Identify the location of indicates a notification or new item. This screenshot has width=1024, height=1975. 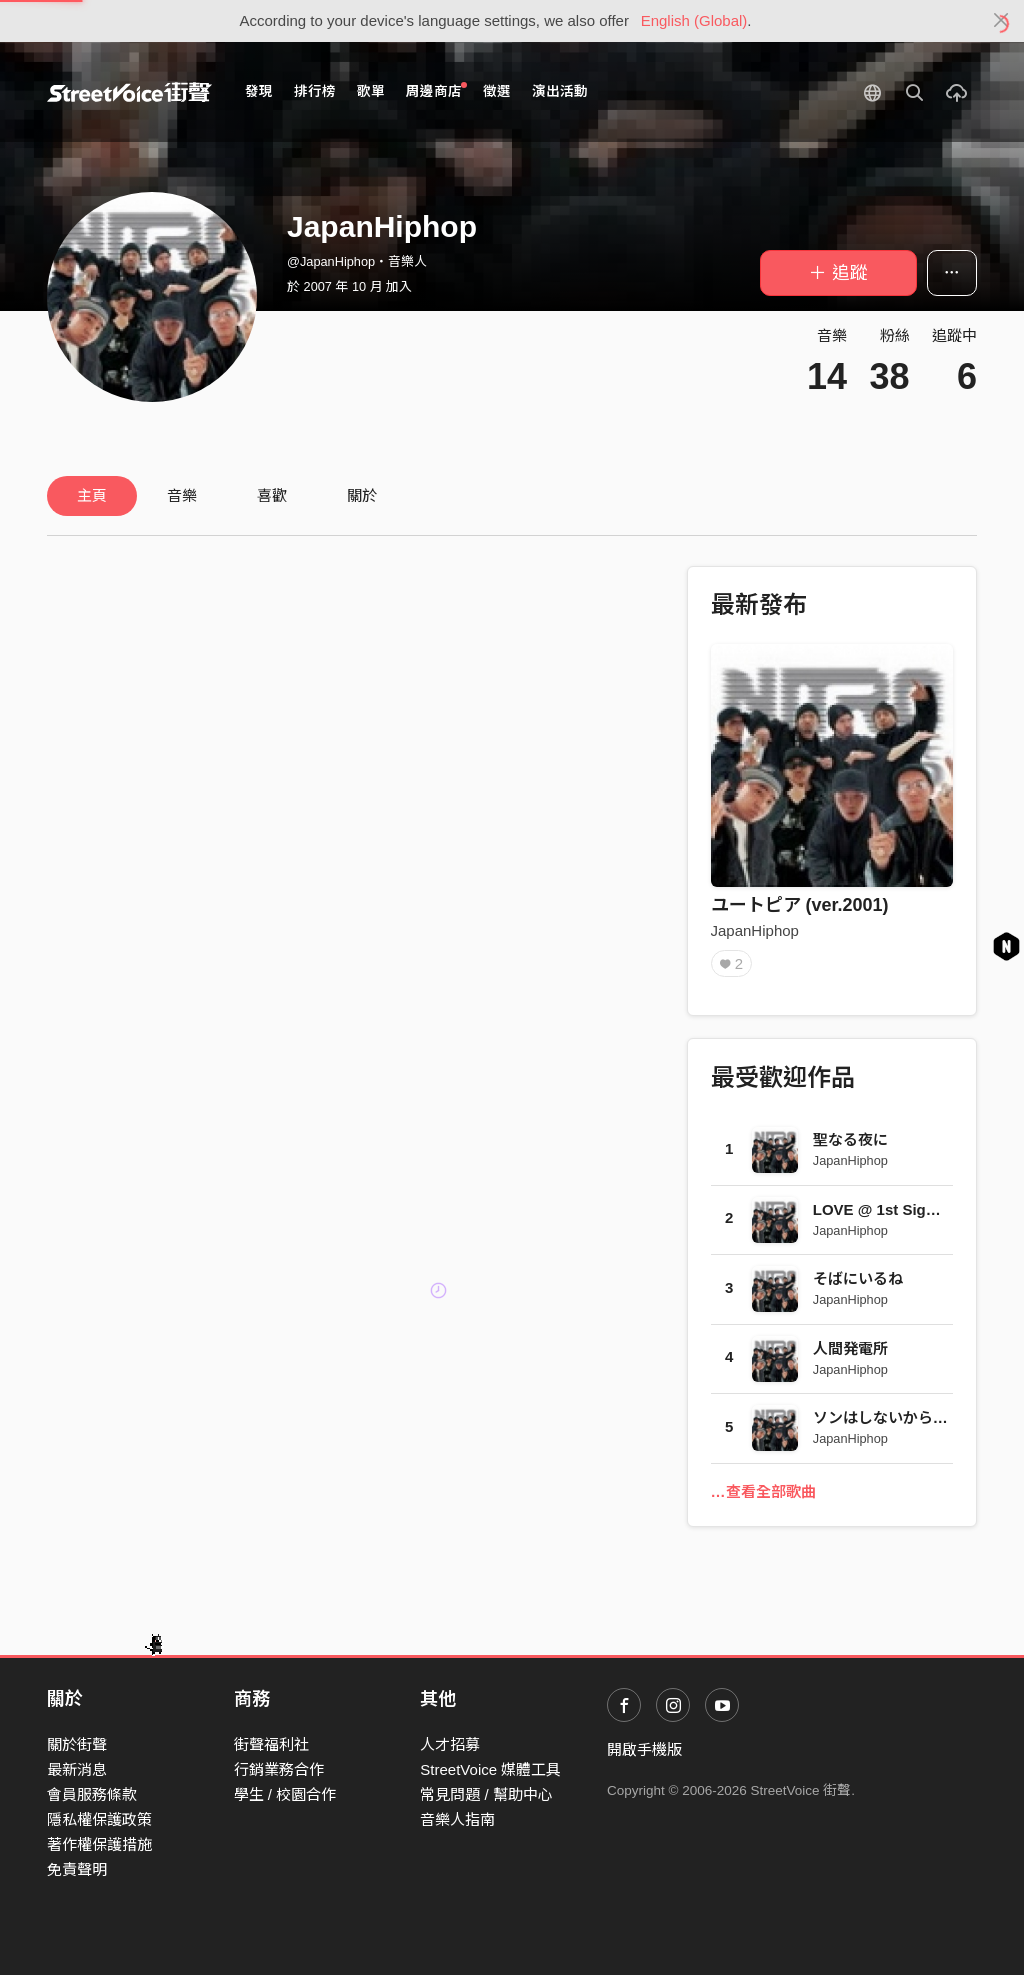
(1006, 946).